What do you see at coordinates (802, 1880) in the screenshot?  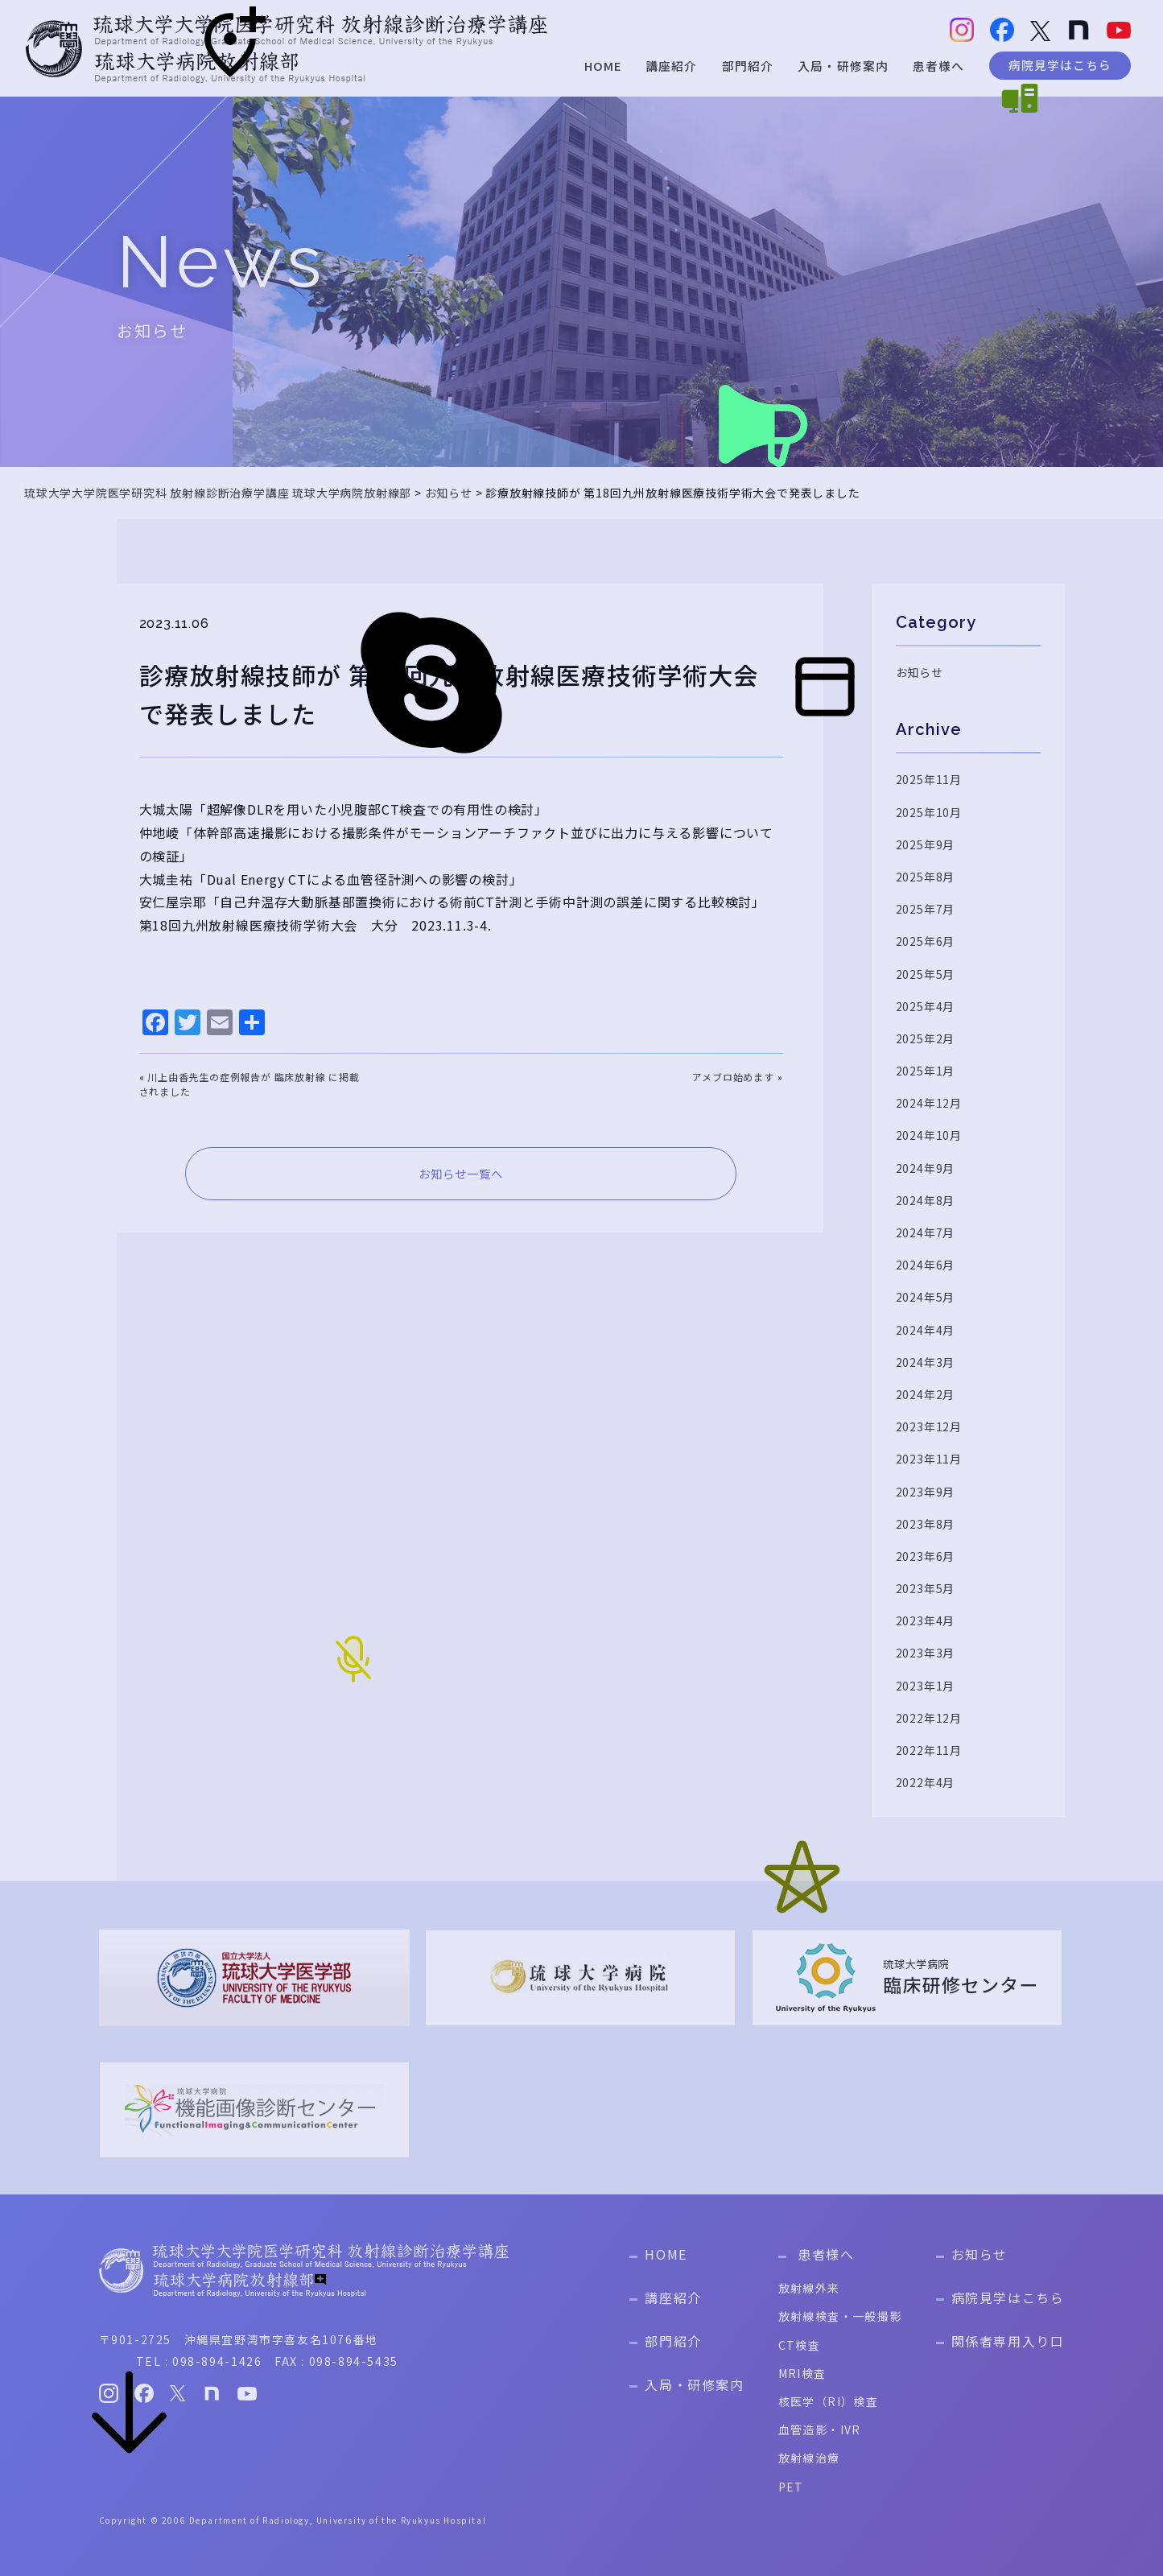 I see `indicates occult or mystical content category` at bounding box center [802, 1880].